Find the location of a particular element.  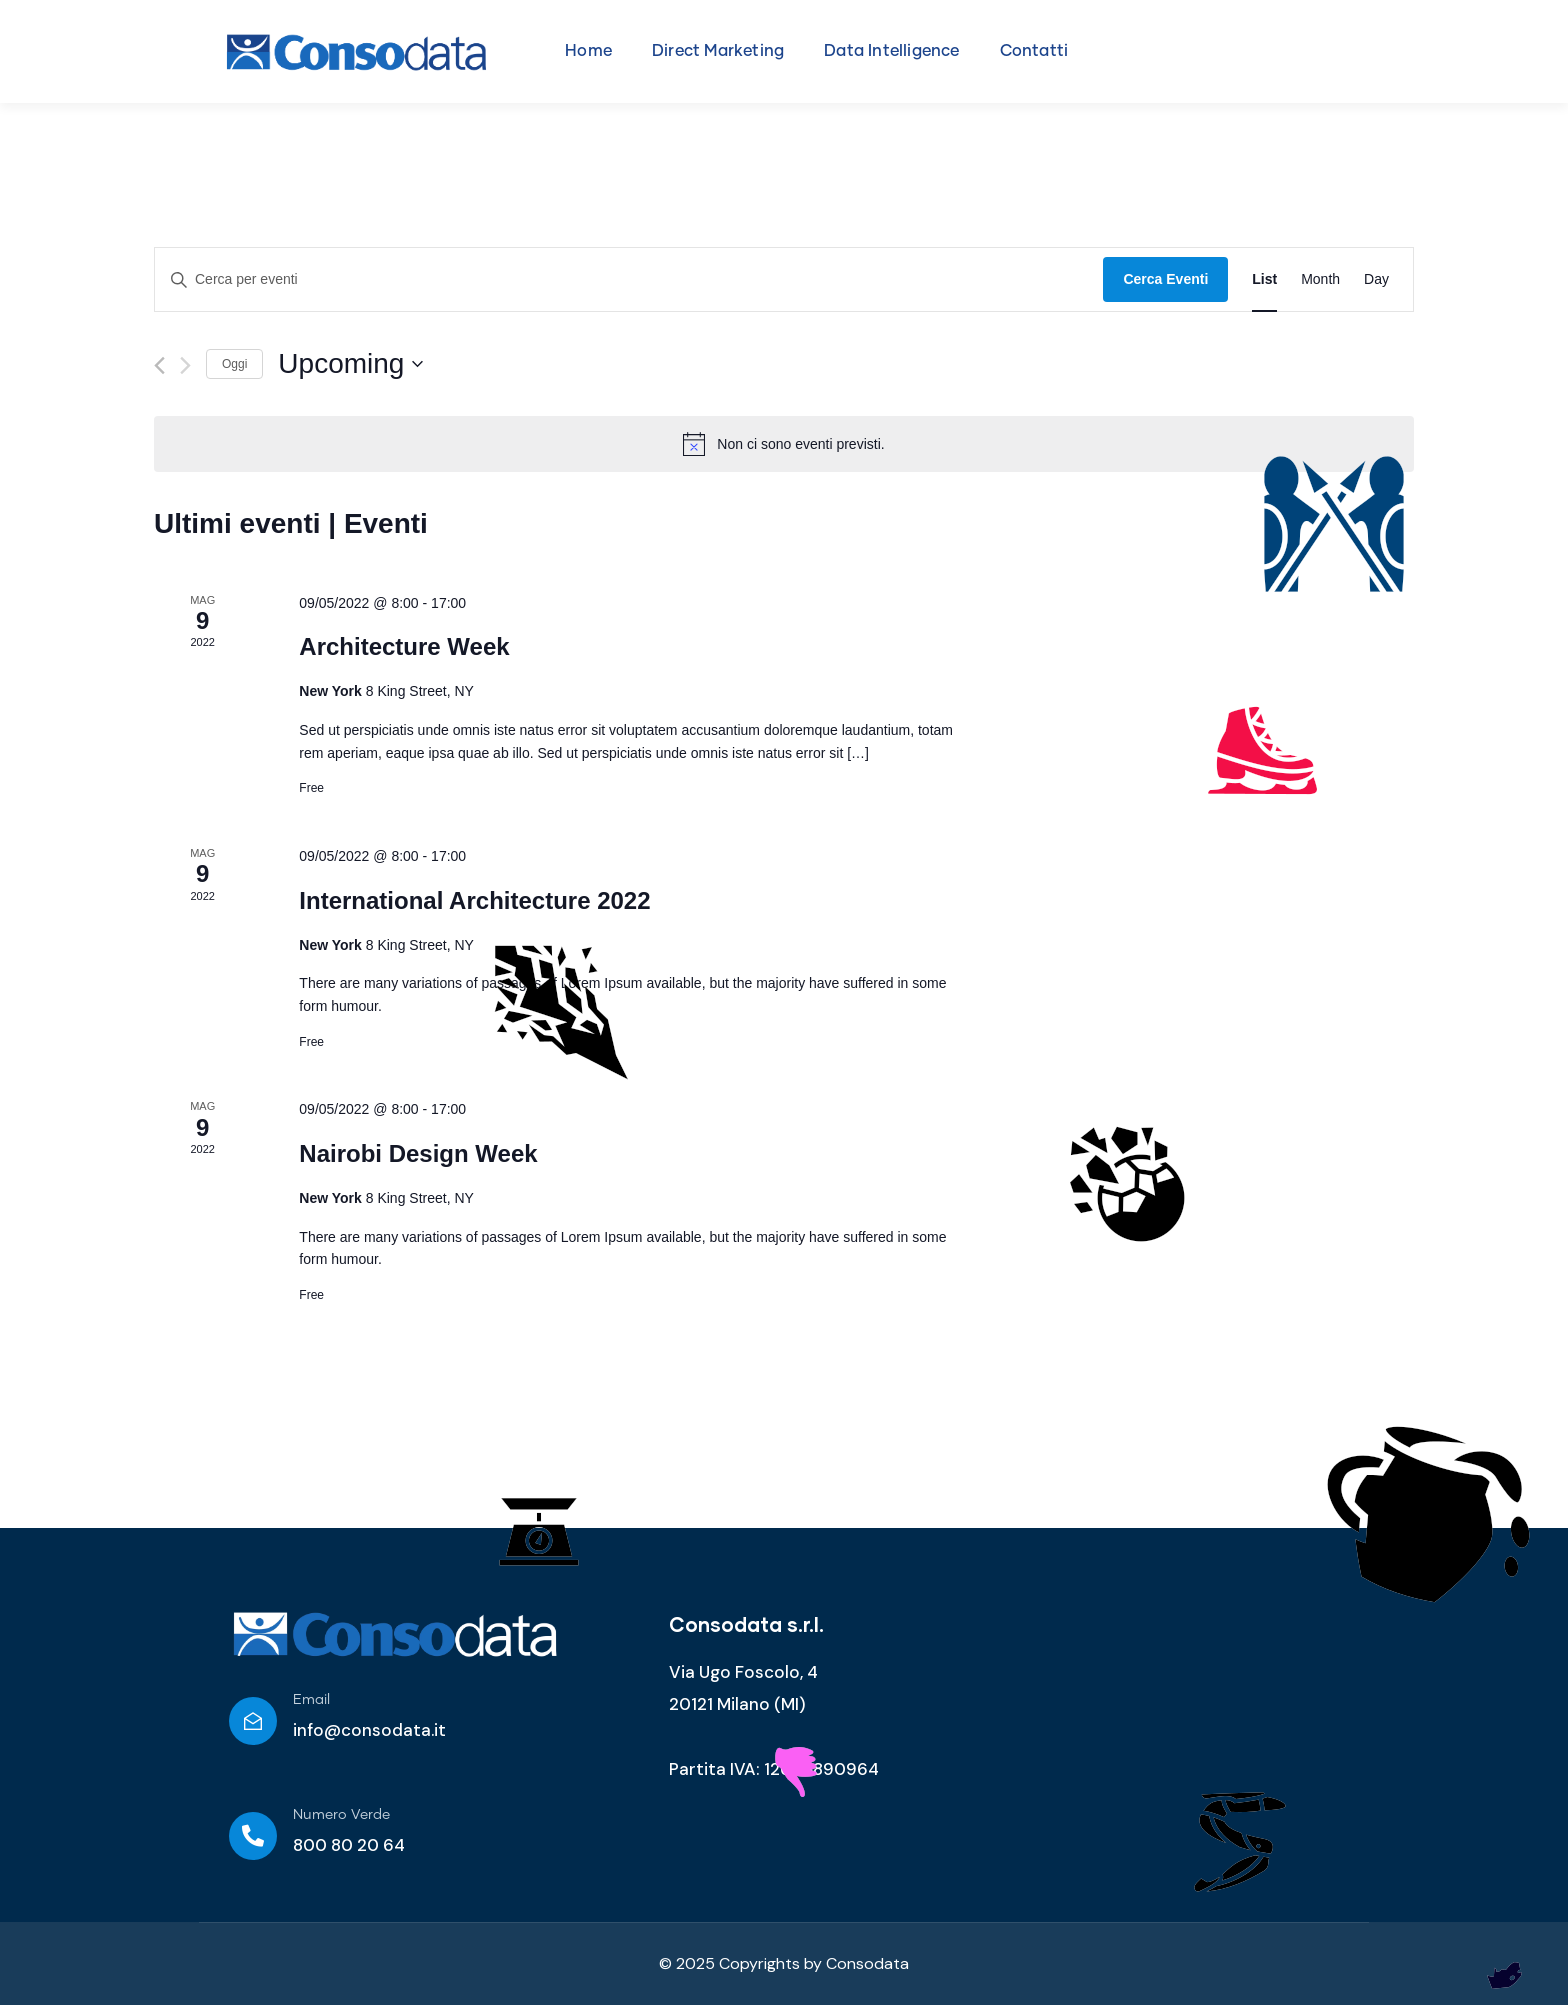

select ice spear ability or spell is located at coordinates (560, 1011).